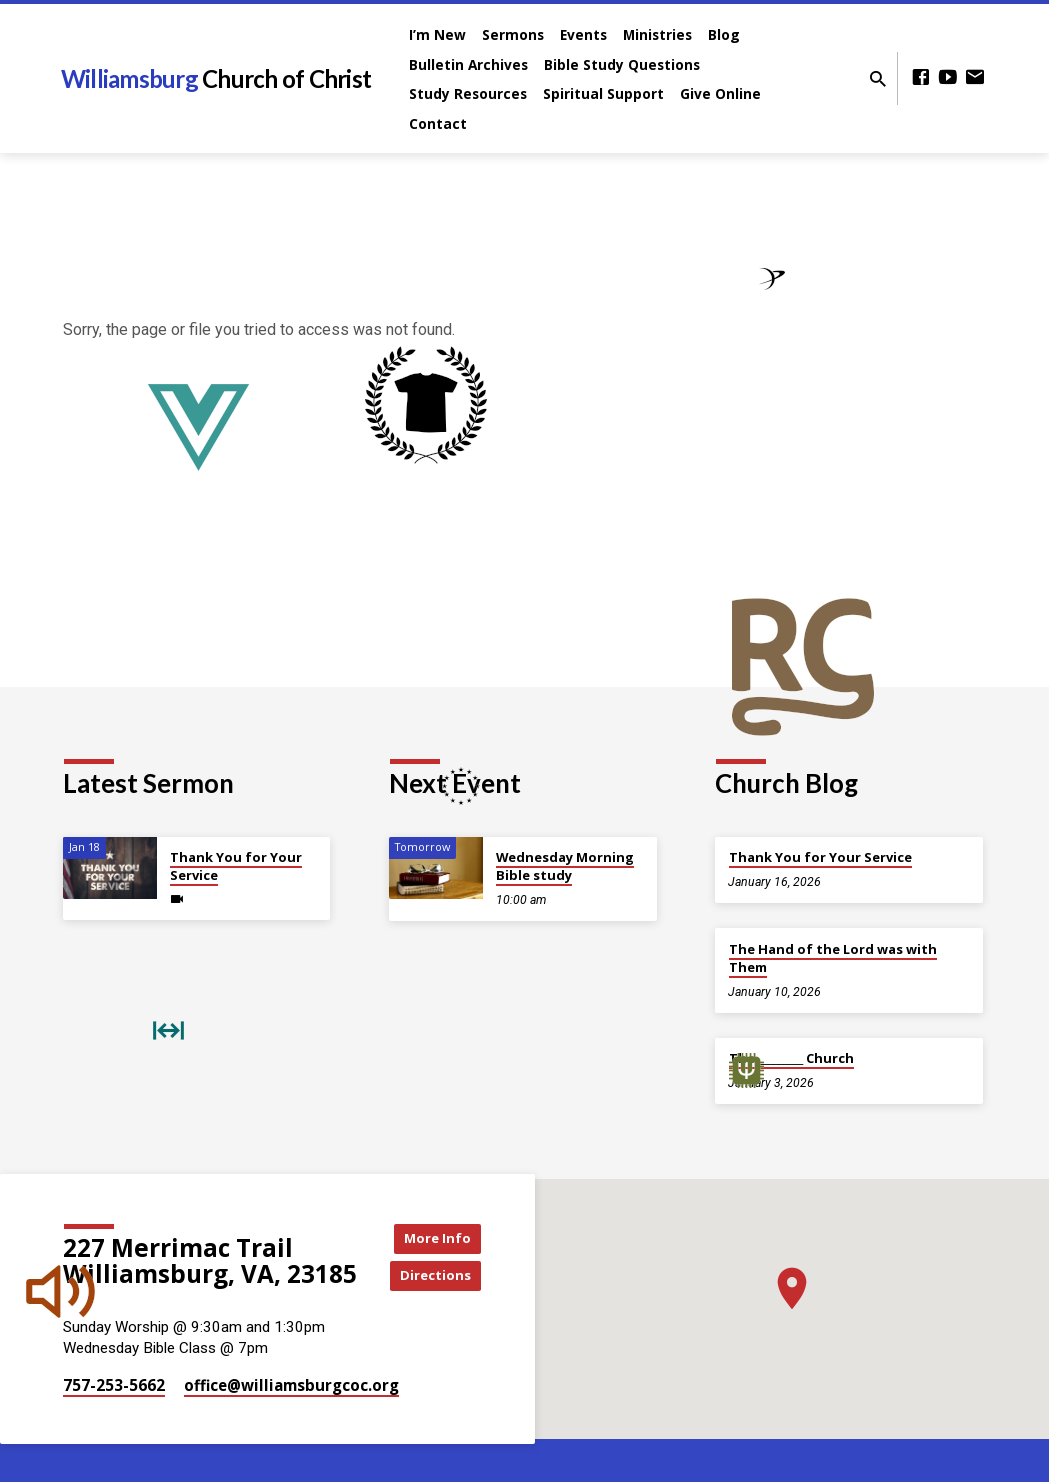  Describe the element at coordinates (198, 427) in the screenshot. I see `Vue.js framework logo` at that location.